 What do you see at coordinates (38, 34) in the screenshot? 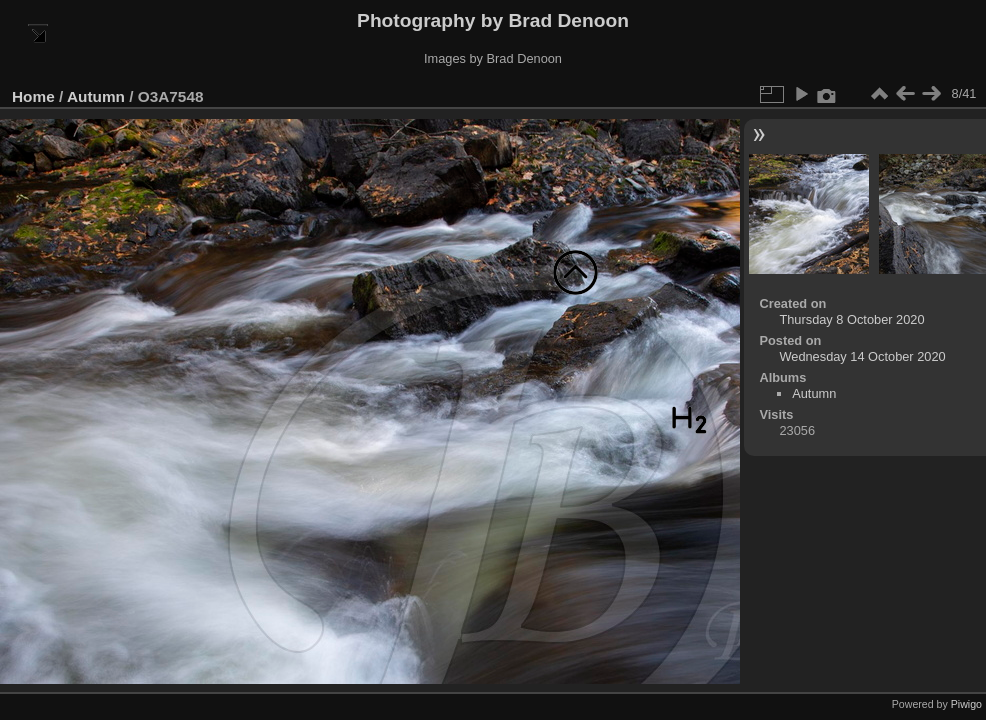
I see `move item to bottom-right corner` at bounding box center [38, 34].